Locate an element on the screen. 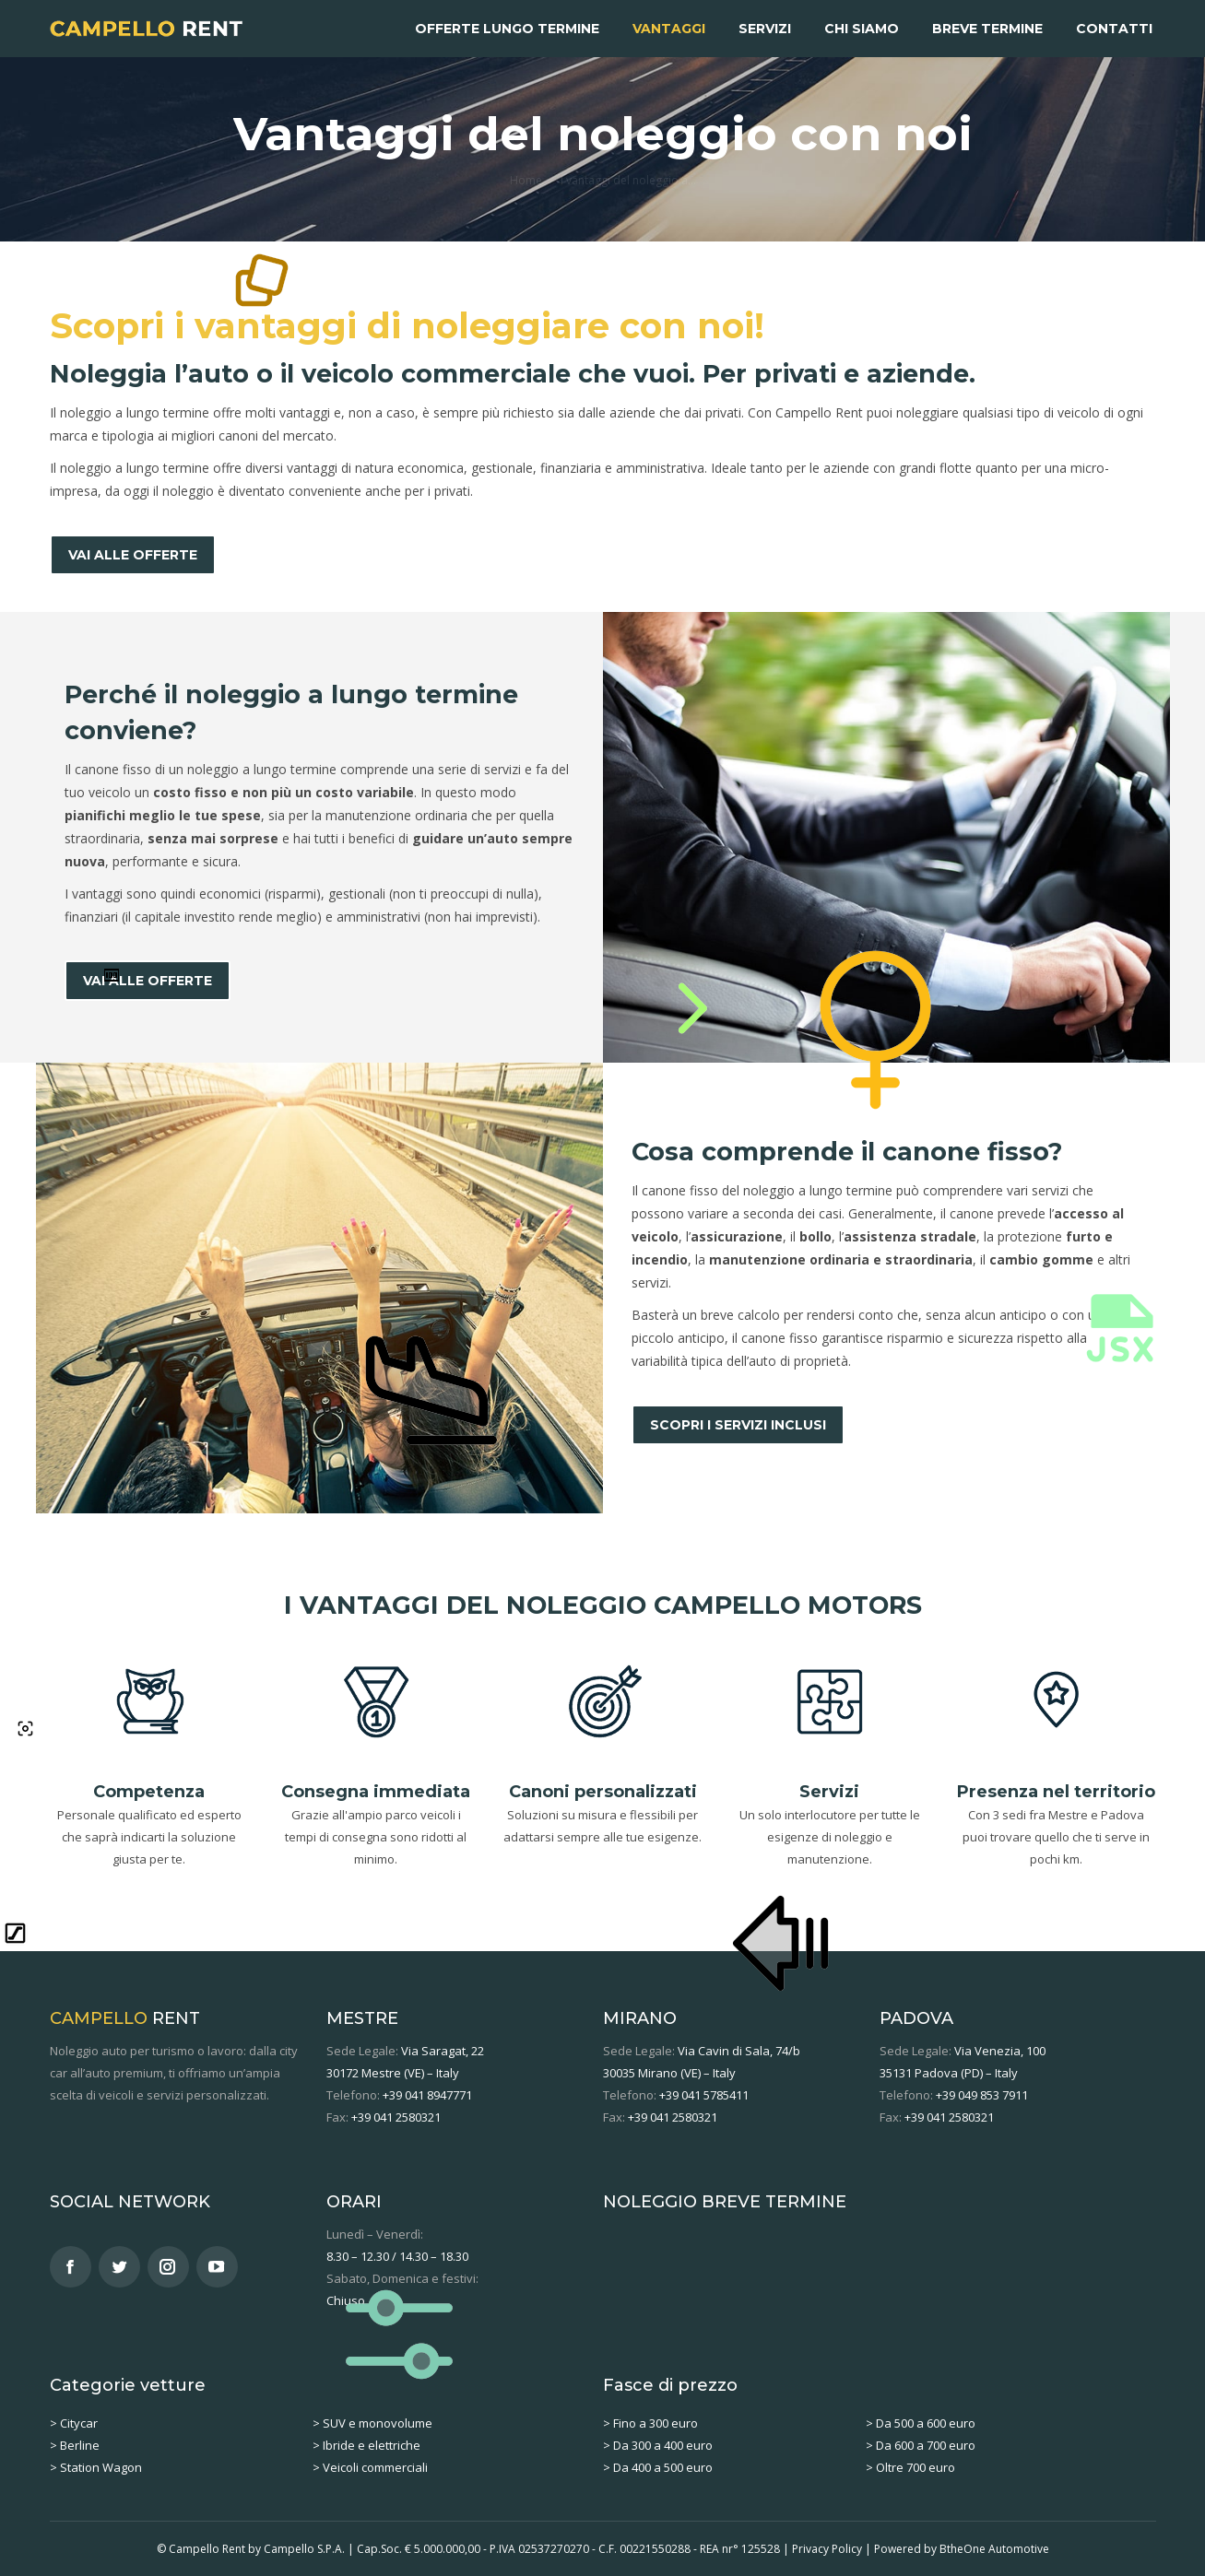 Image resolution: width=1205 pixels, height=2576 pixels. indicates escalator location in a building or transit station is located at coordinates (15, 1933).